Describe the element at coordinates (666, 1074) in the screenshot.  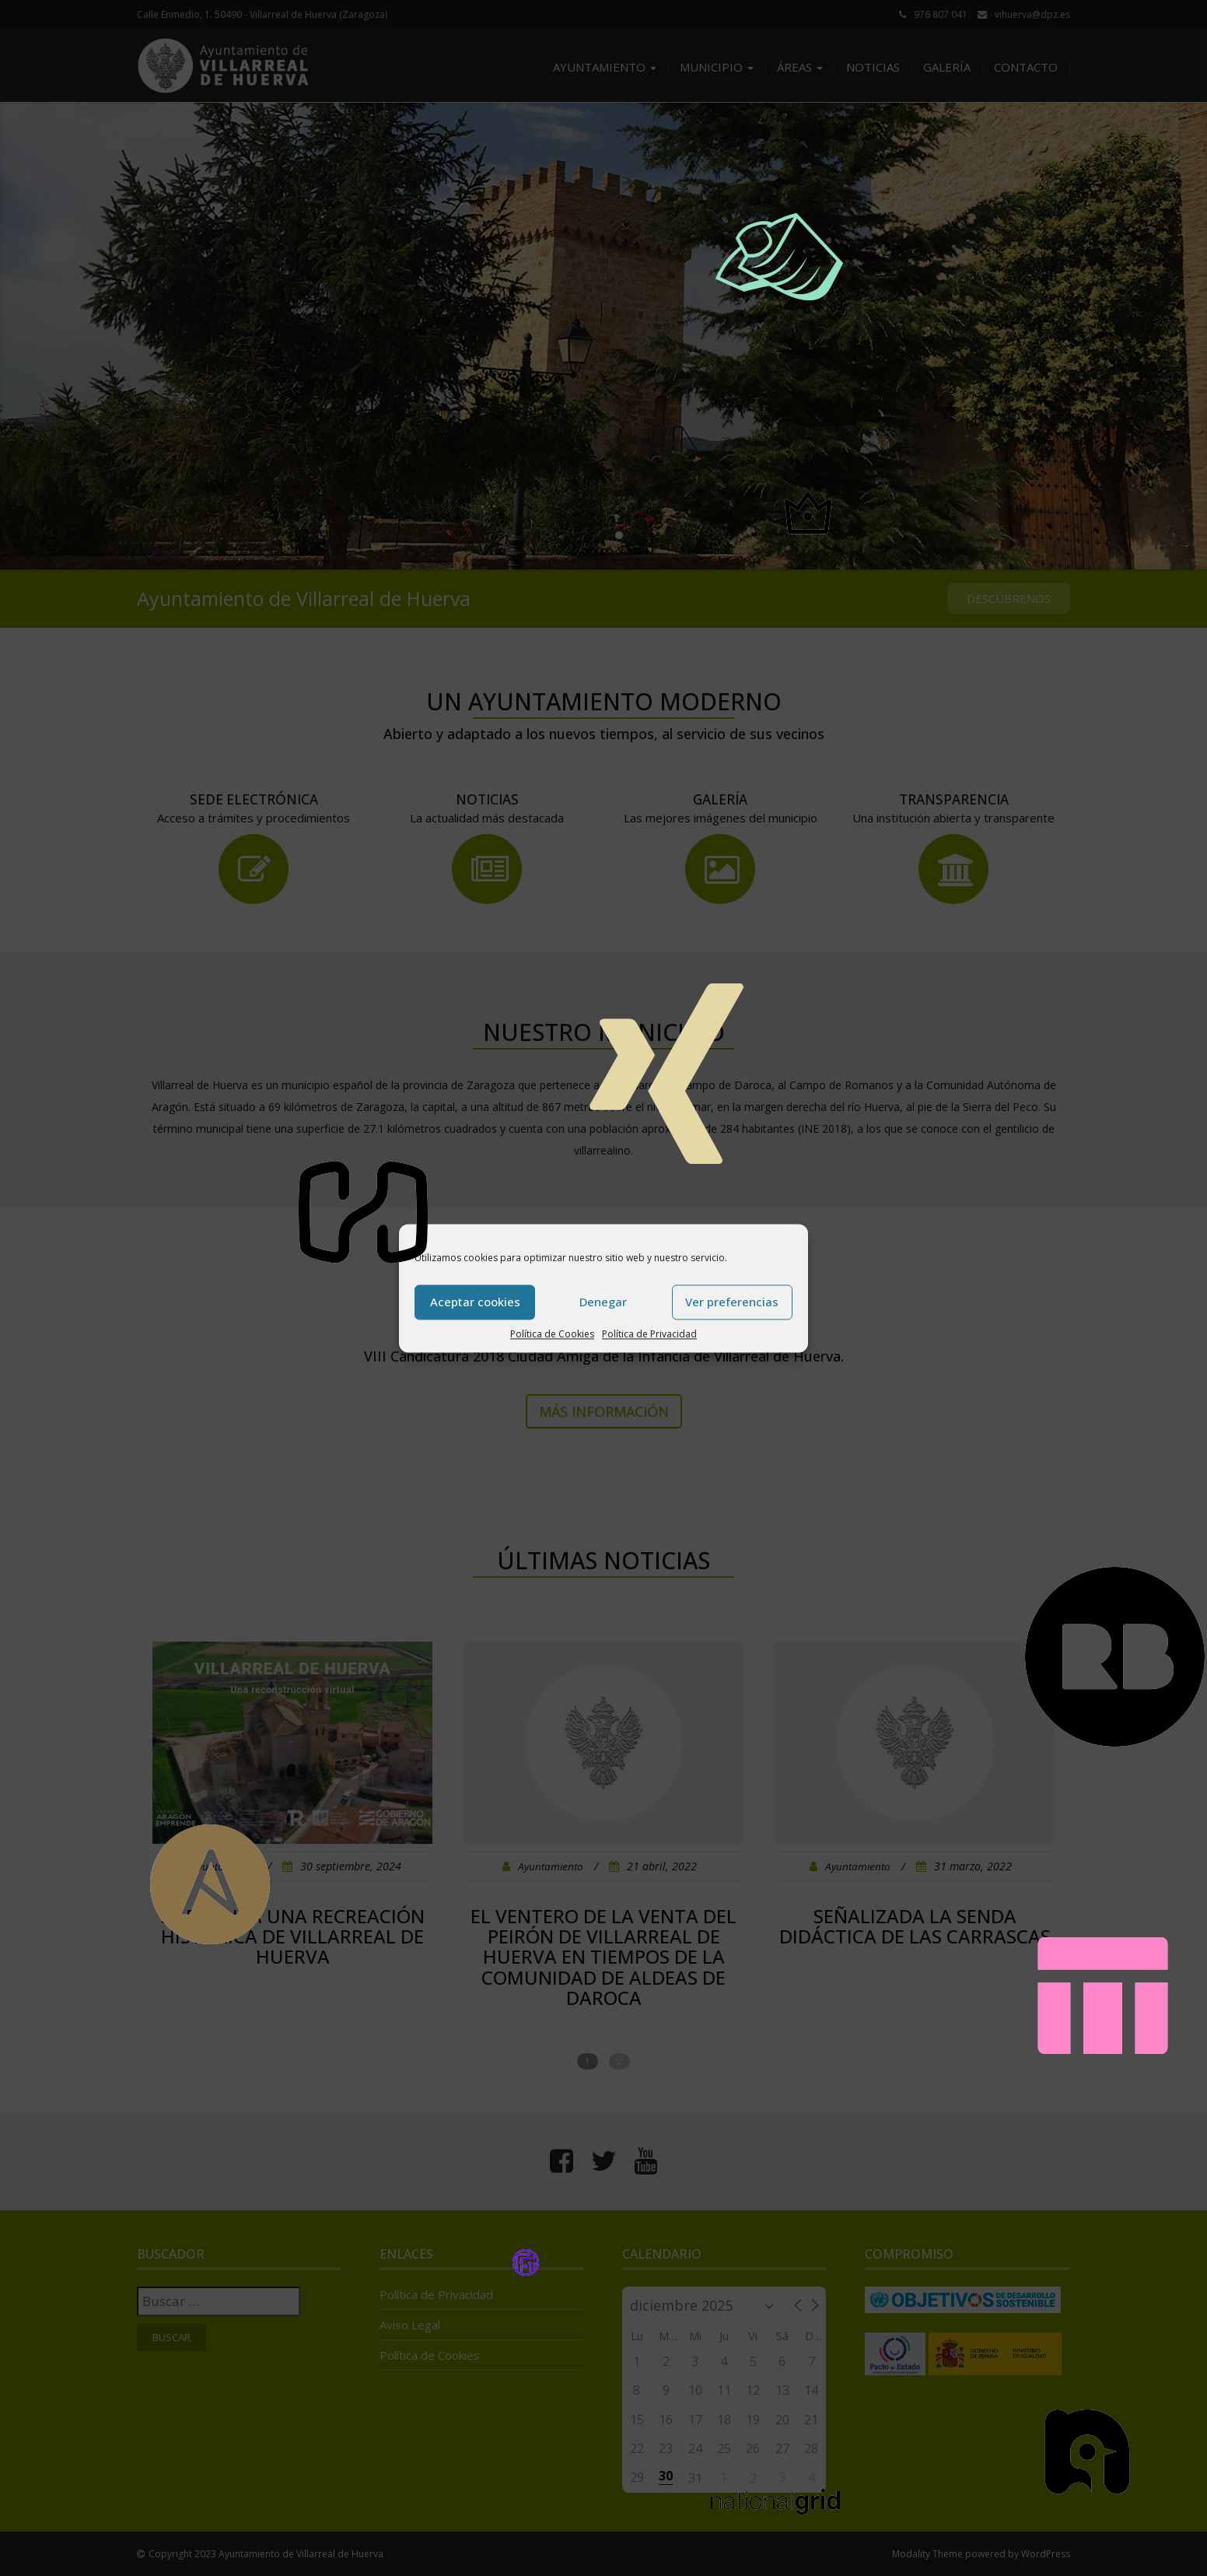
I see `link to Xing professional network profile` at that location.